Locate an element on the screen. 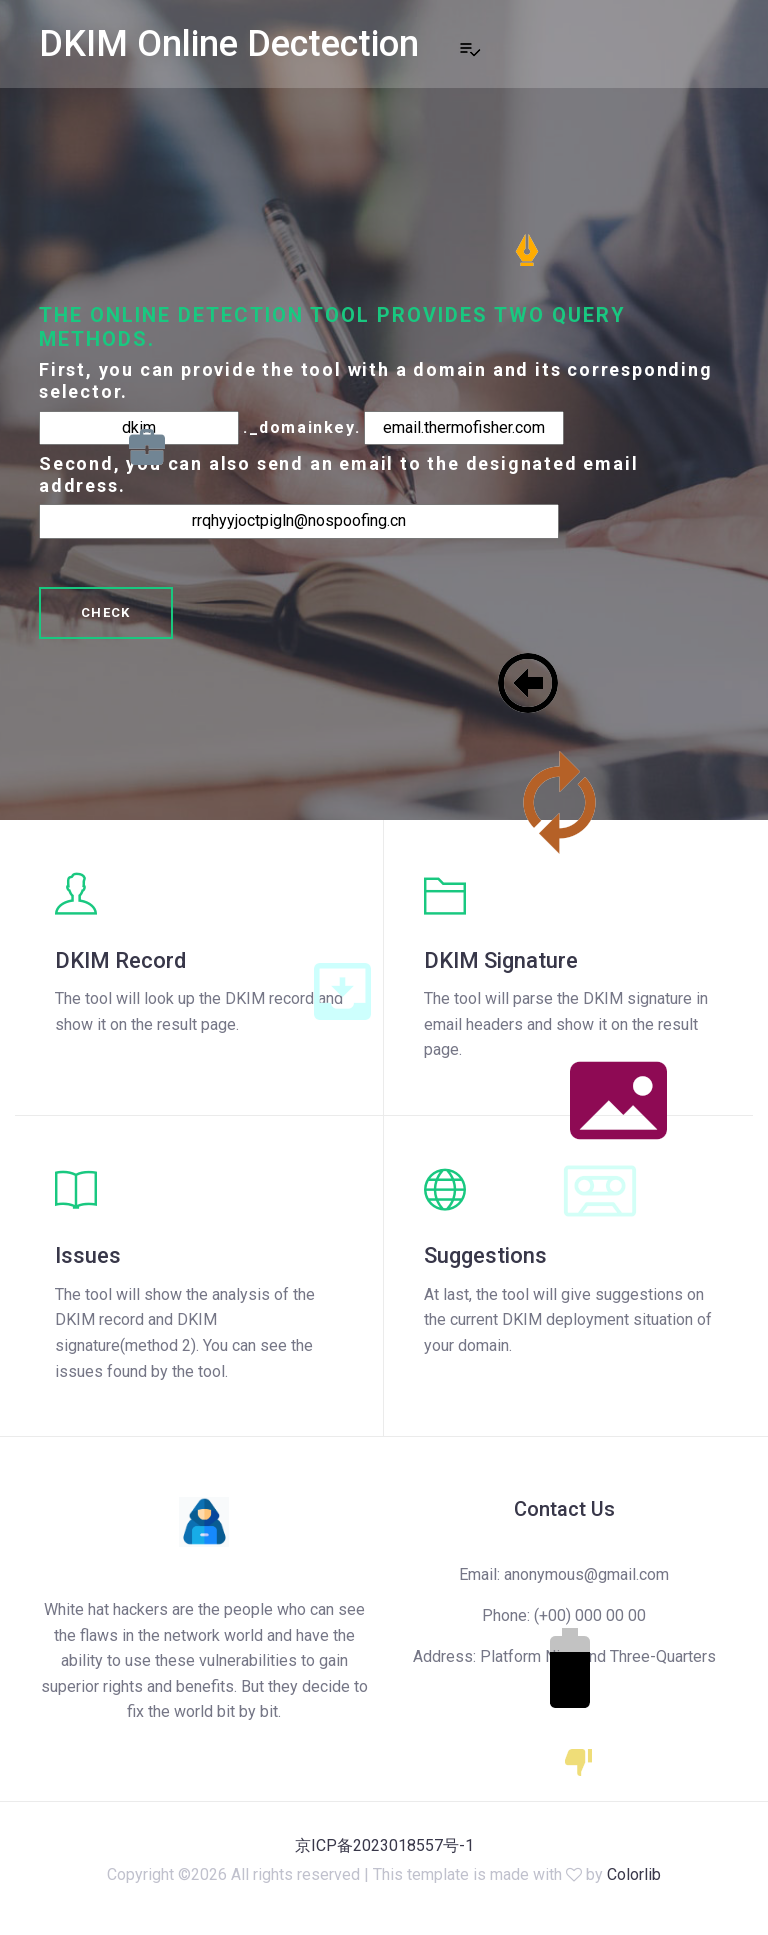 Image resolution: width=768 pixels, height=1935 pixels. go back to the previous screen is located at coordinates (528, 683).